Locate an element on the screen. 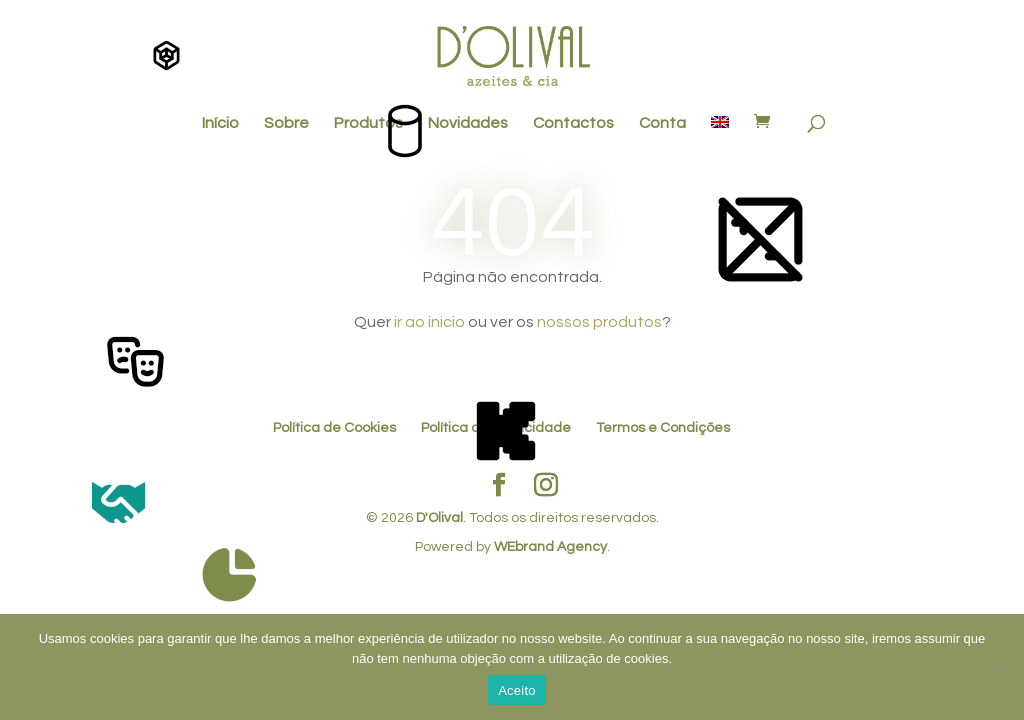 The width and height of the screenshot is (1024, 720). view 3d model or object is located at coordinates (166, 55).